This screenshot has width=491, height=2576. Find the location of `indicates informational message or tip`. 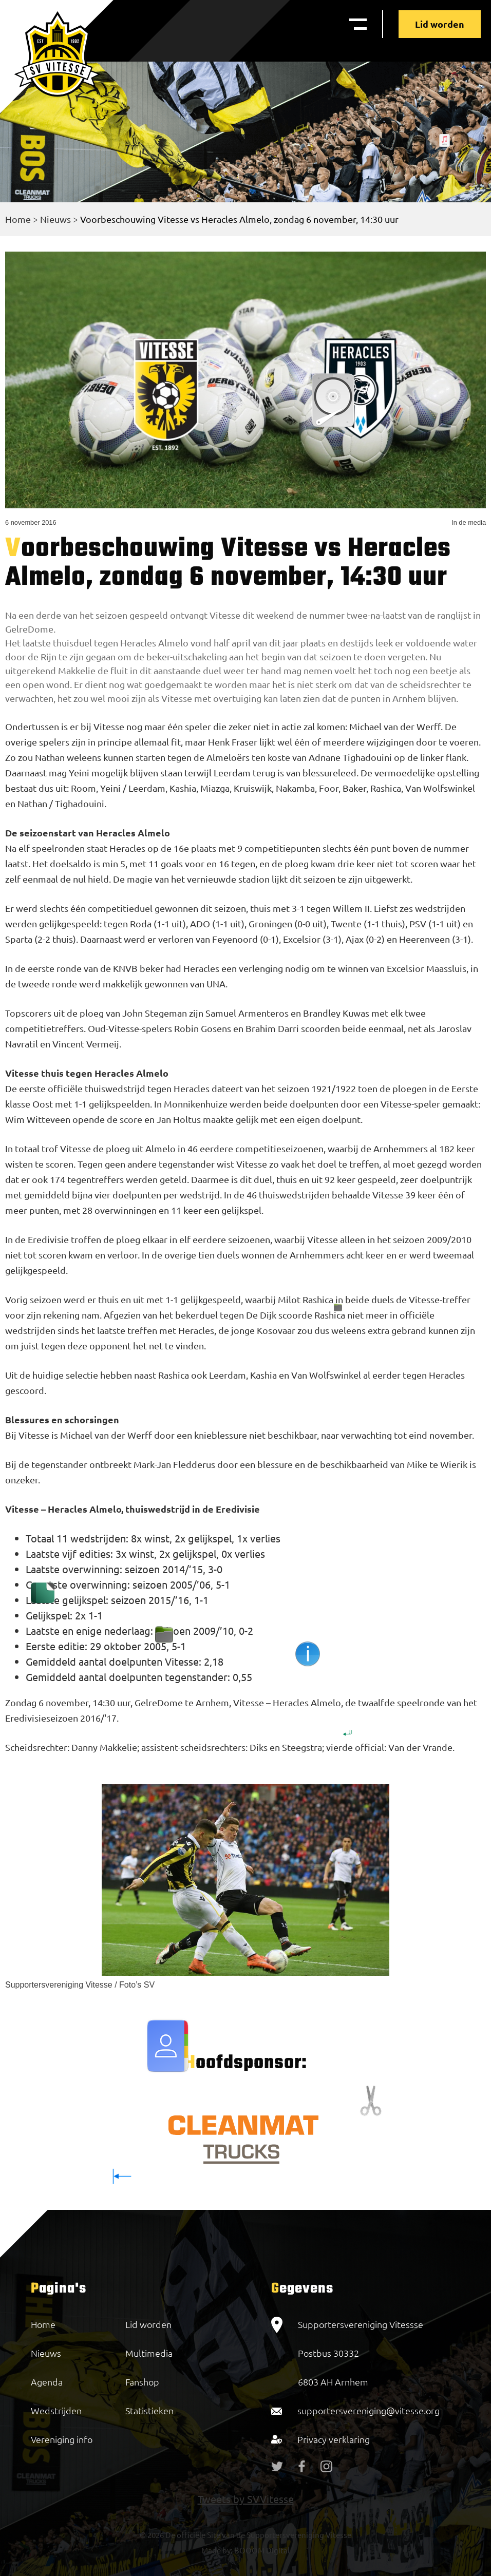

indicates informational message or tip is located at coordinates (308, 1654).